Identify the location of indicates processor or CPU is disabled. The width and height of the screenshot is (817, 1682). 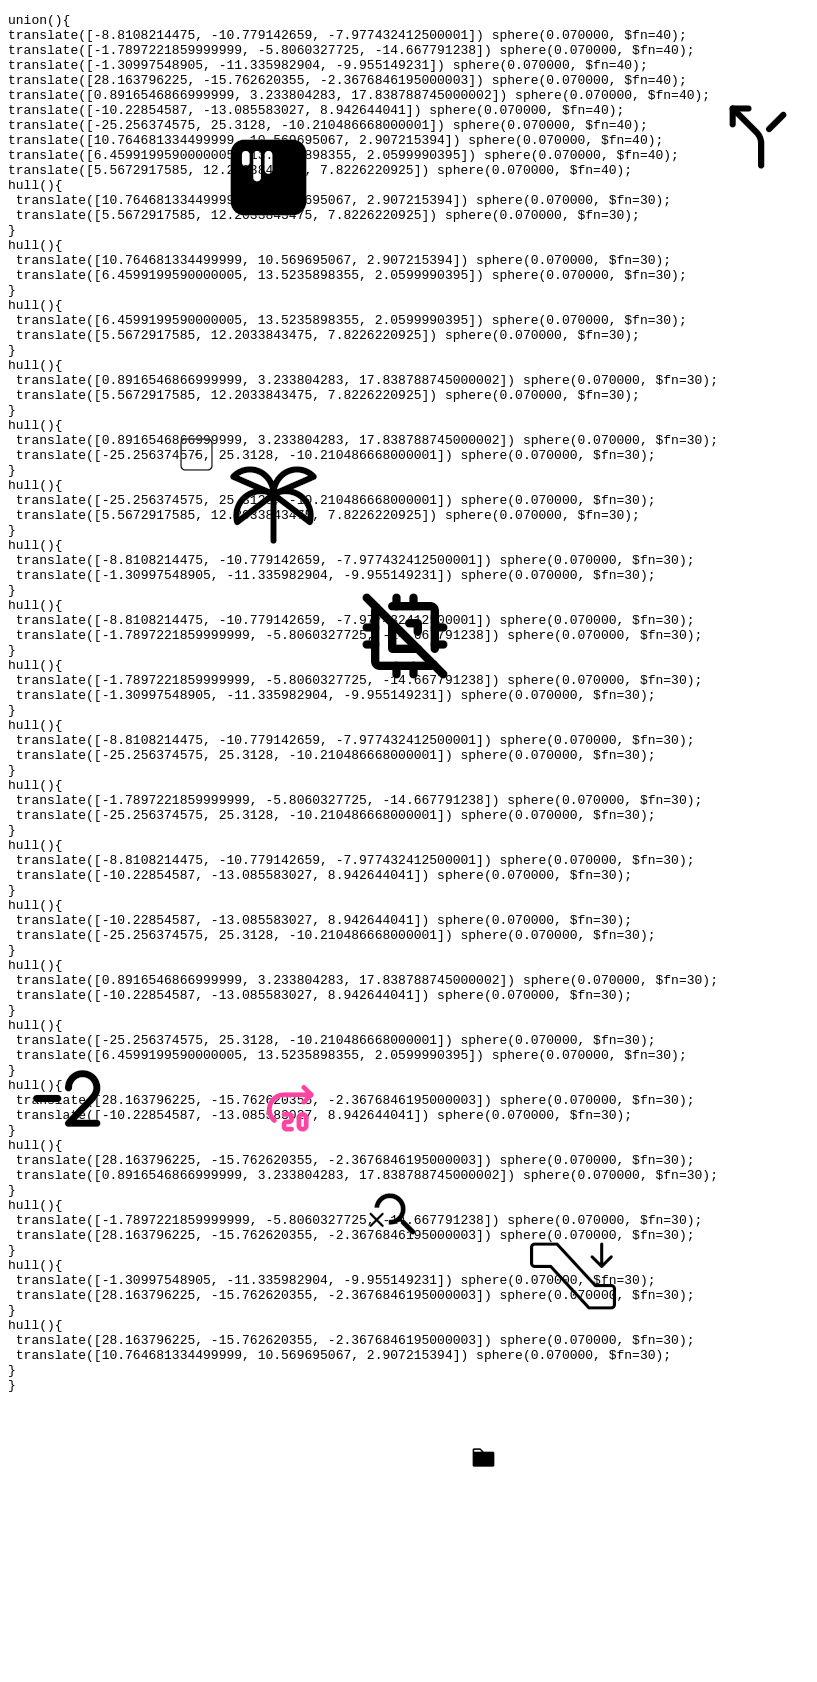
(405, 636).